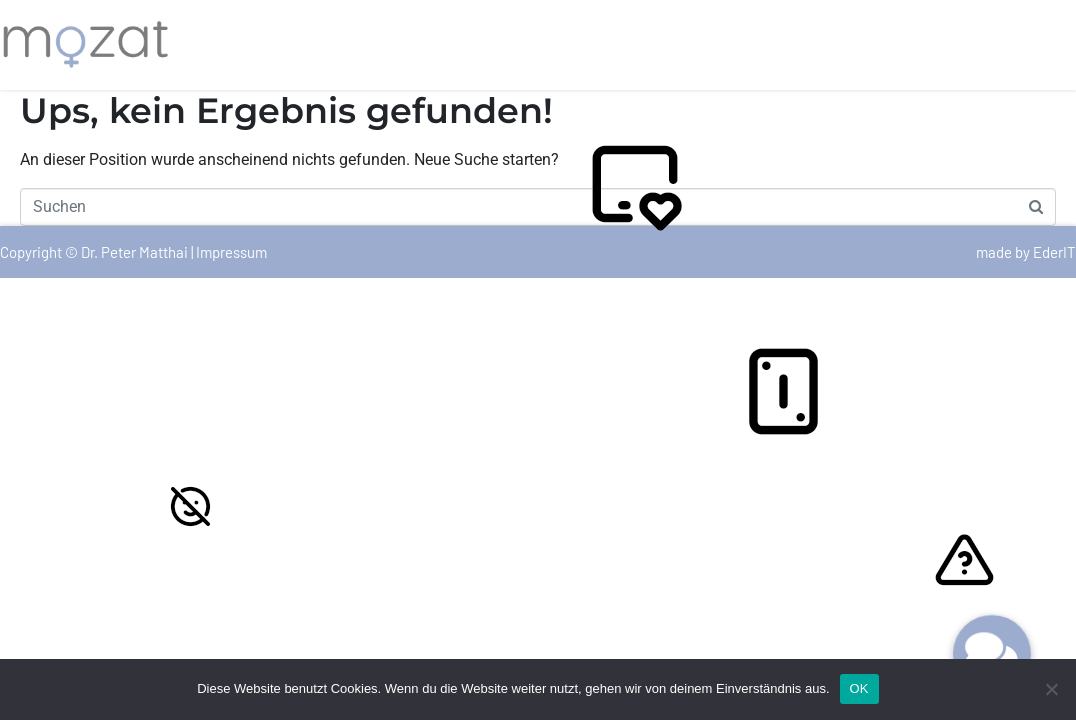  What do you see at coordinates (964, 561) in the screenshot?
I see `access help or support for a warning condition` at bounding box center [964, 561].